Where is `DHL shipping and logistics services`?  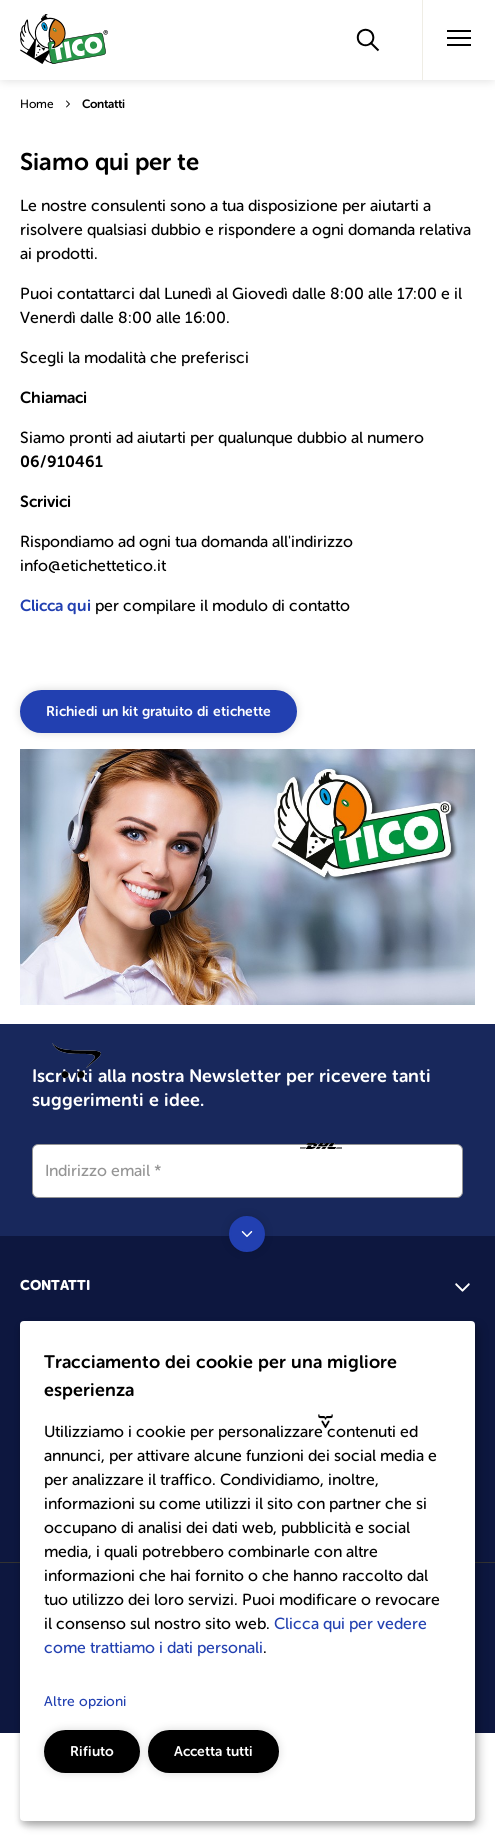 DHL shipping and logistics services is located at coordinates (321, 1146).